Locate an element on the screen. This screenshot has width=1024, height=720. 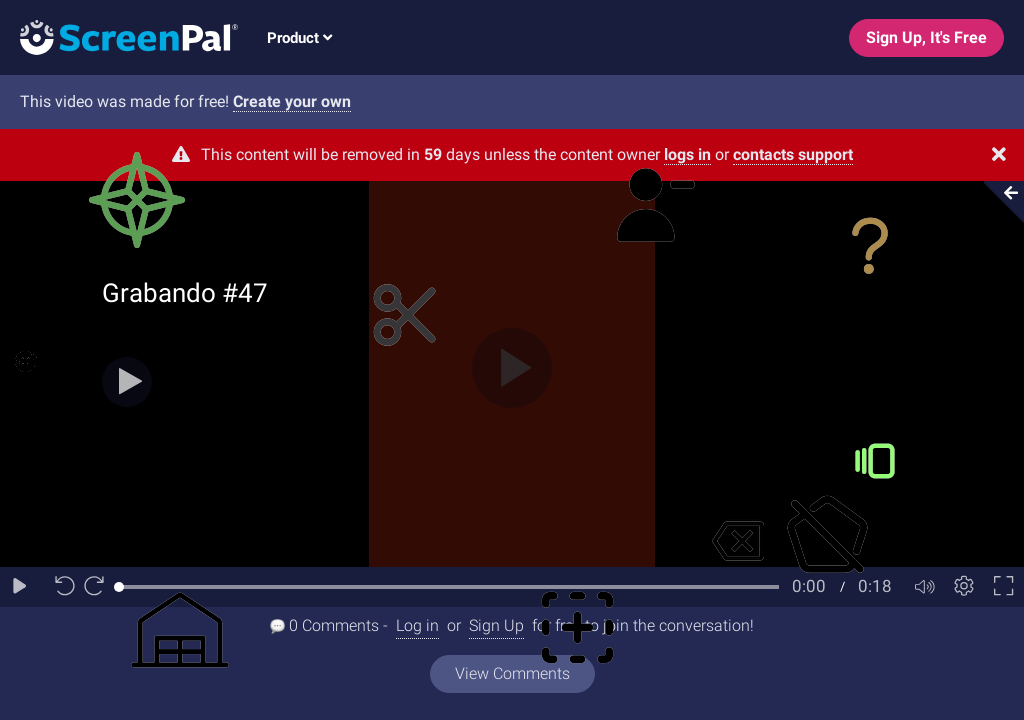
indicates pentagon shape is disabled or unavailable is located at coordinates (827, 536).